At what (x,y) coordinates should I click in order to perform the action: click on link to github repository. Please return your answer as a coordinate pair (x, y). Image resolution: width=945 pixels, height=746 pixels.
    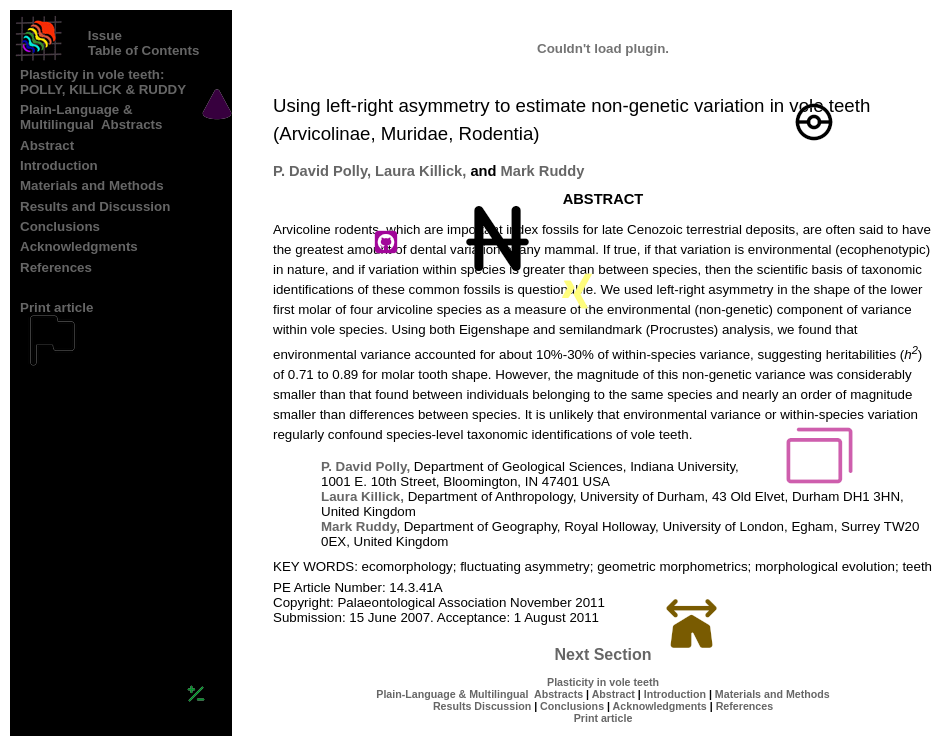
    Looking at the image, I should click on (386, 242).